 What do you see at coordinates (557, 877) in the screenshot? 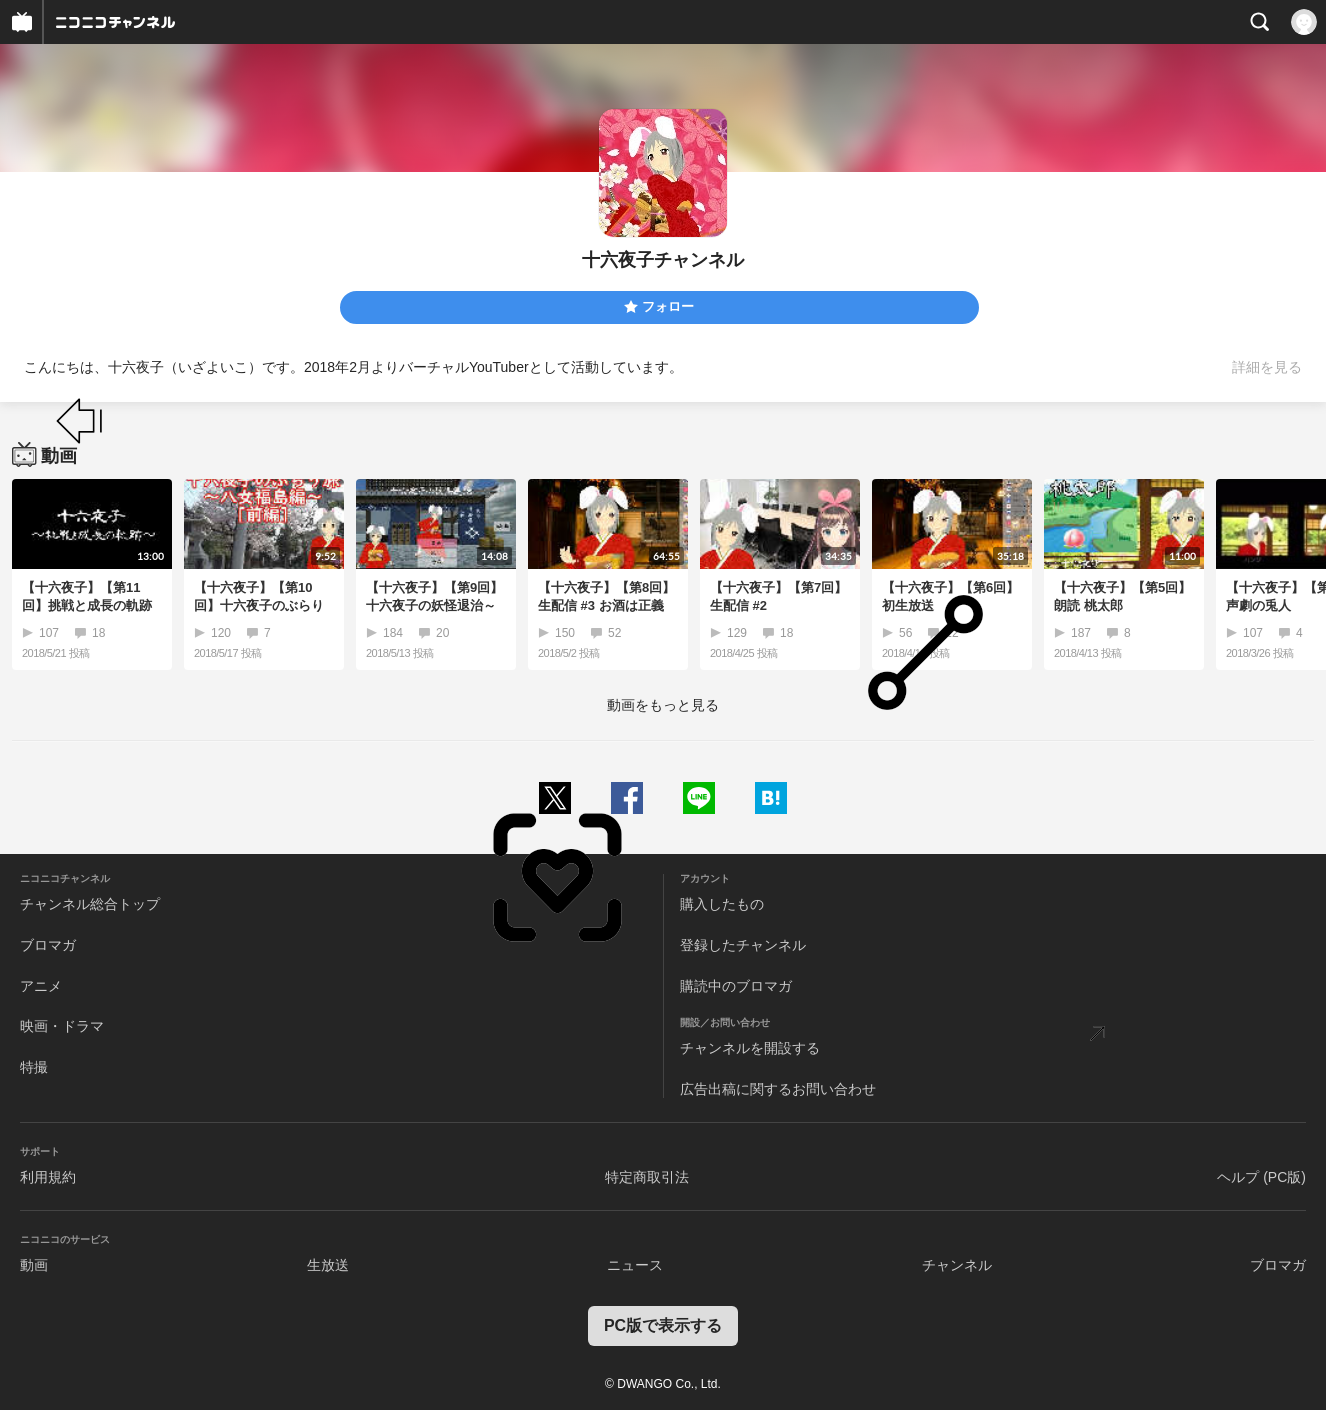
I see `scan or detect health metrics` at bounding box center [557, 877].